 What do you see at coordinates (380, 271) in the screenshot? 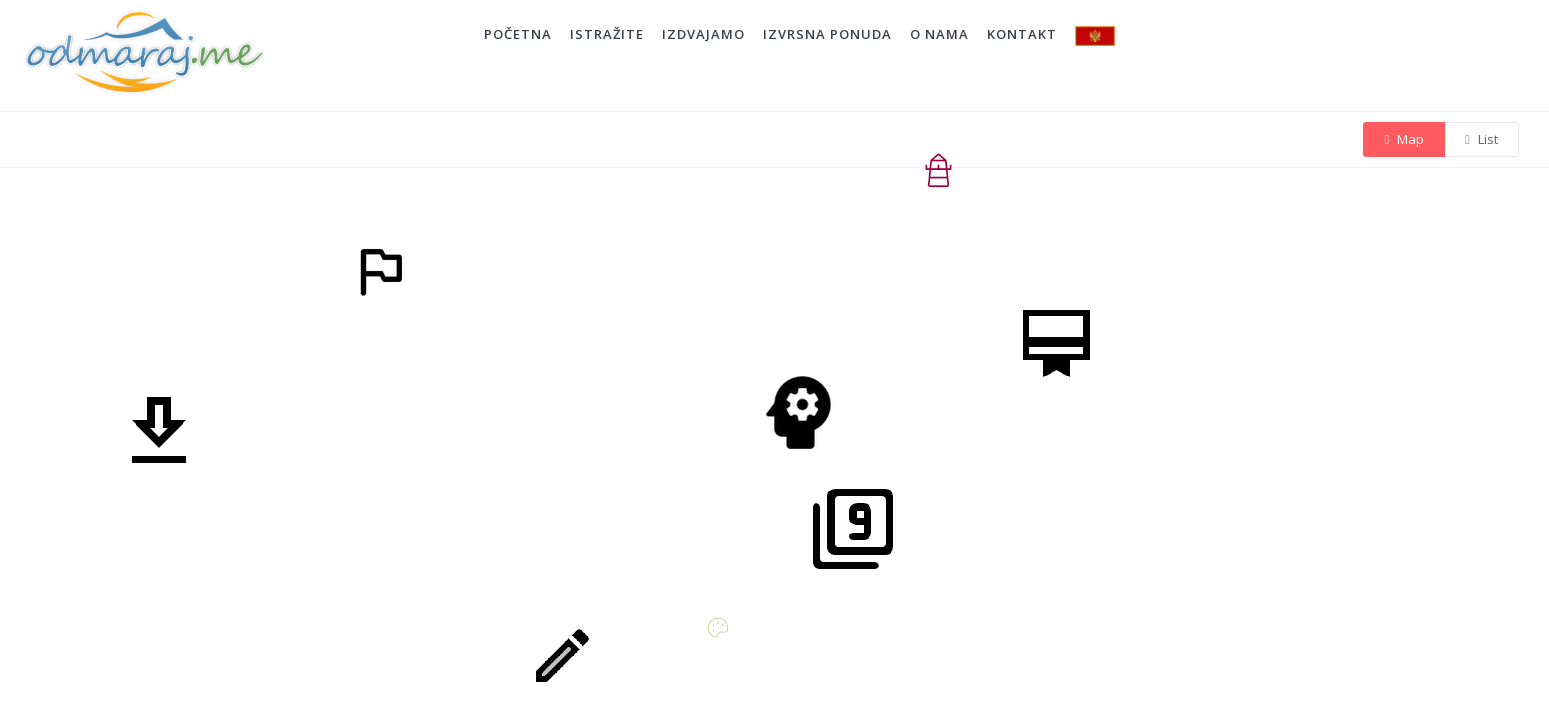
I see `flag an item for review` at bounding box center [380, 271].